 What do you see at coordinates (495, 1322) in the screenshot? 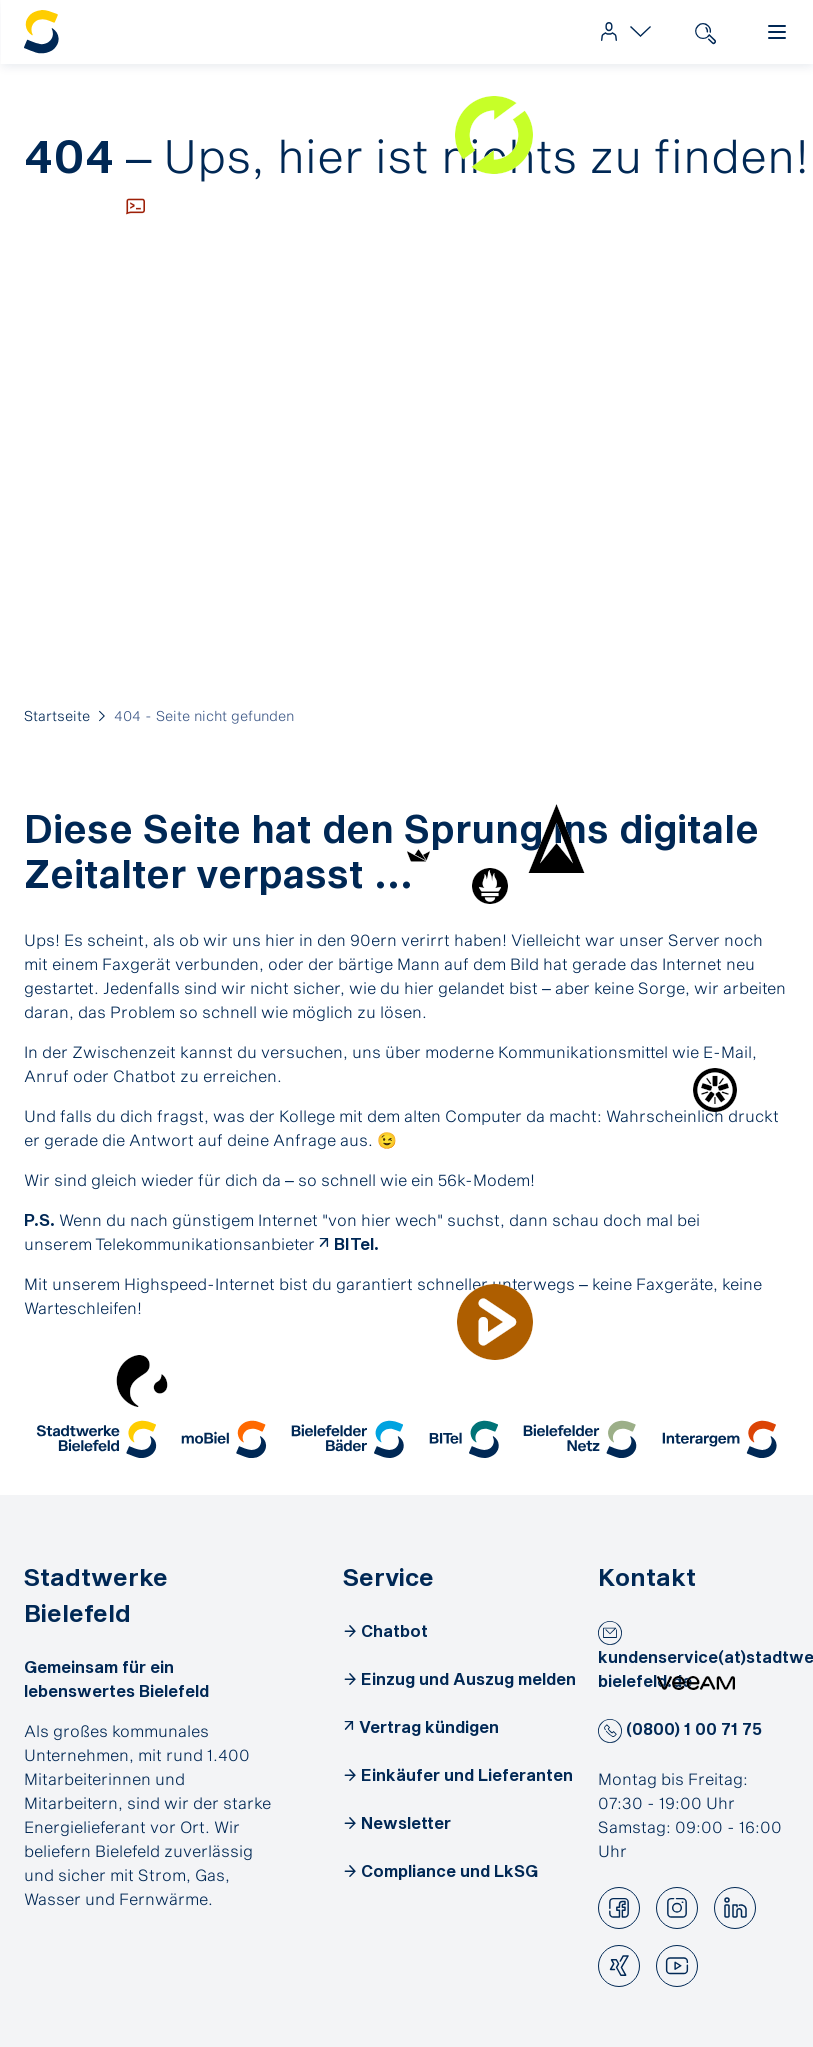
I see `open GoCD continuous delivery dashboard` at bounding box center [495, 1322].